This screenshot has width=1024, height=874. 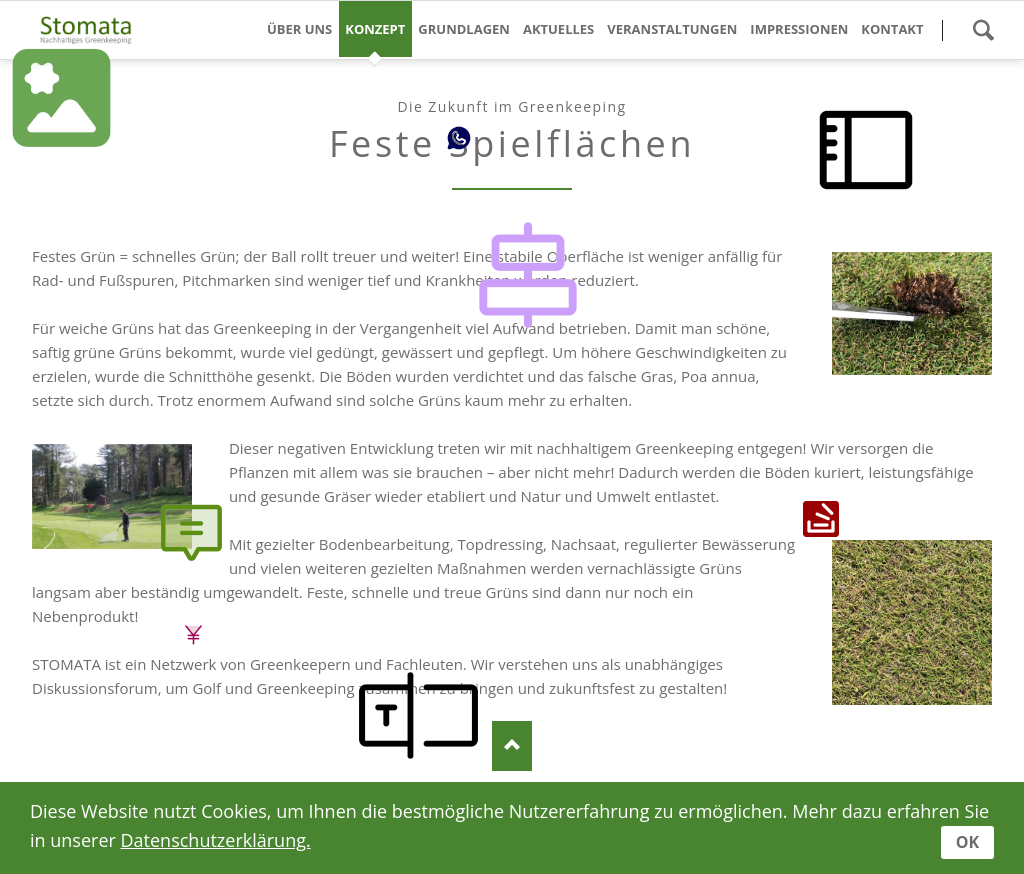 I want to click on access a media channel for sharing images and videos, so click(x=61, y=97).